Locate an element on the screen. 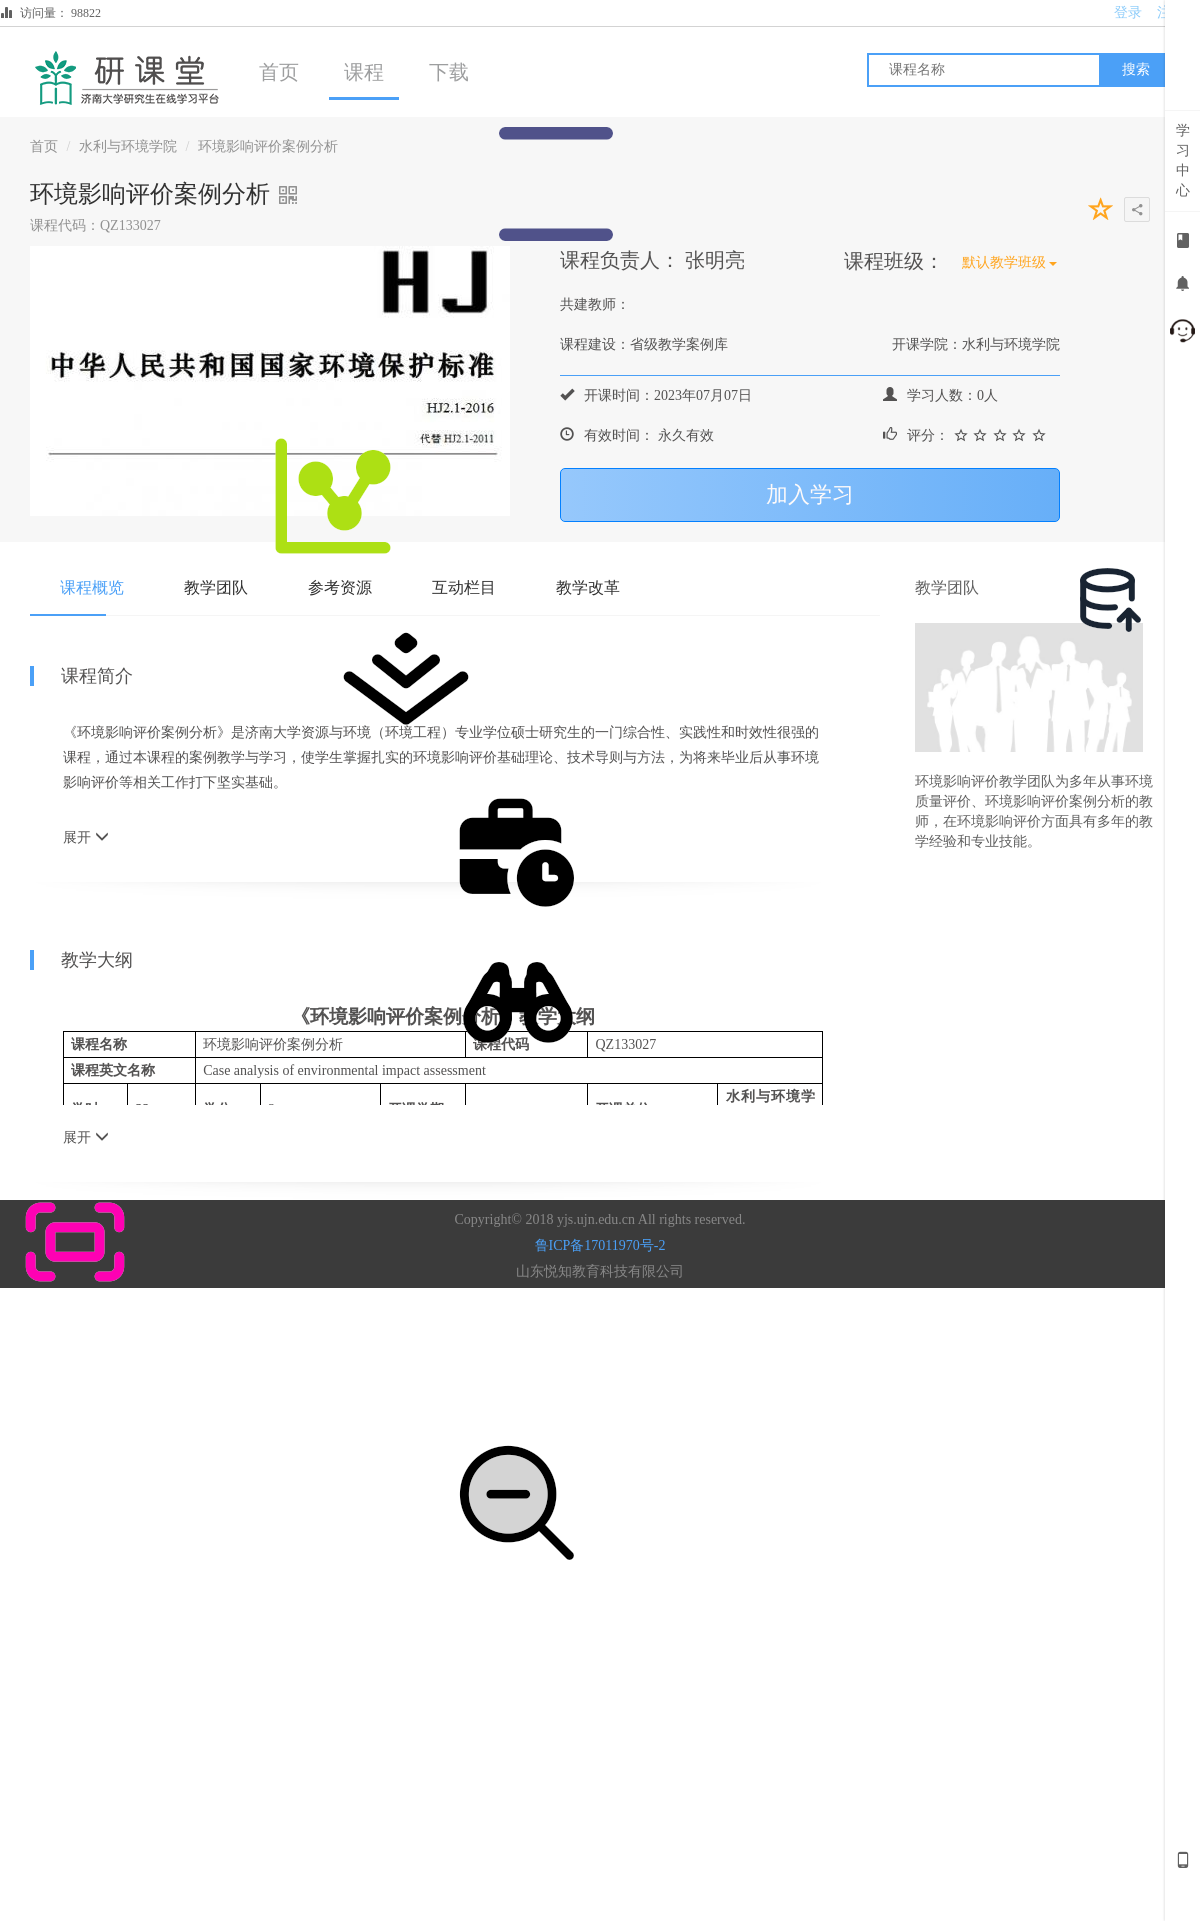 This screenshot has height=1921, width=1200. view business hours or schedule is located at coordinates (510, 849).